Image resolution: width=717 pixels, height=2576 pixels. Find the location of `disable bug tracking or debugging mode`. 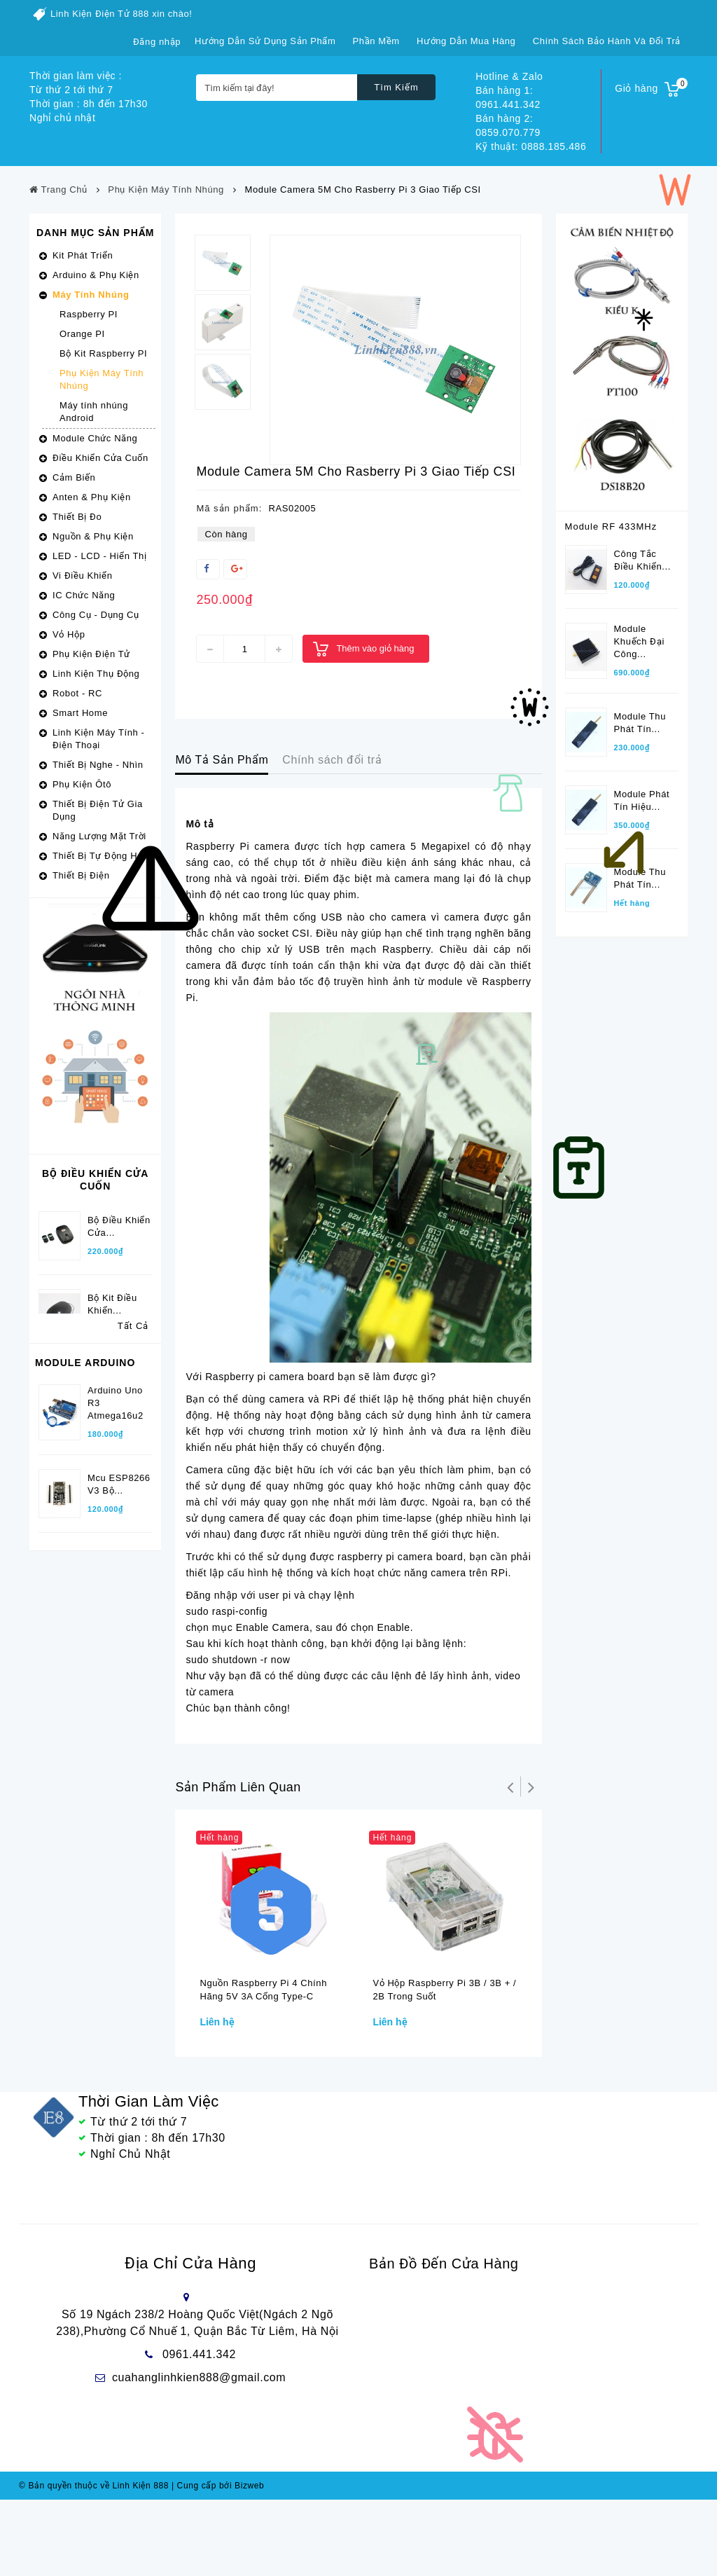

disable bug tracking or debugging mode is located at coordinates (495, 2434).